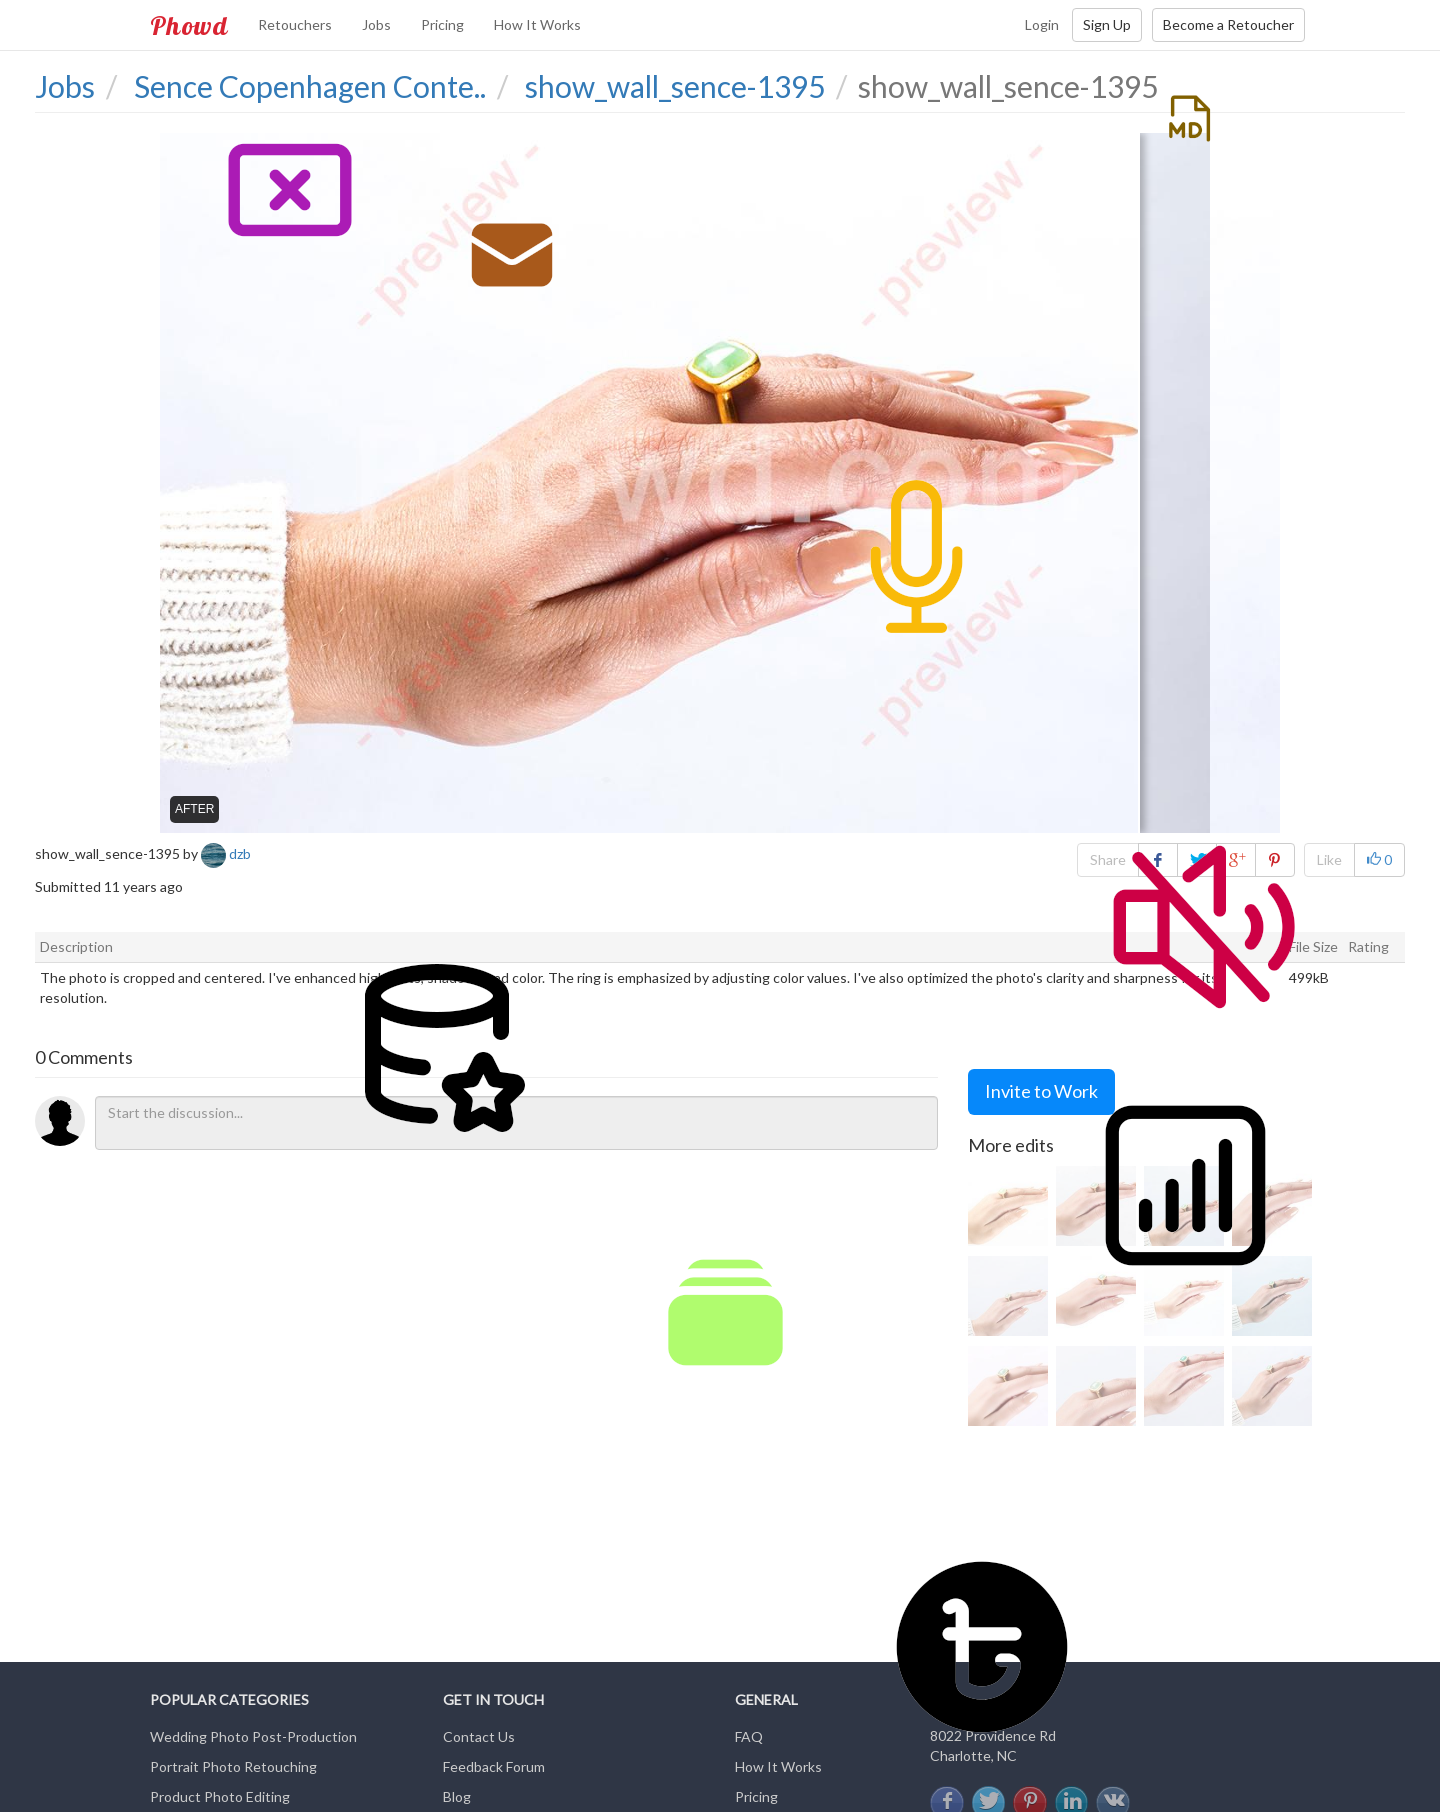  Describe the element at coordinates (437, 1044) in the screenshot. I see `mark a database as a favorite` at that location.